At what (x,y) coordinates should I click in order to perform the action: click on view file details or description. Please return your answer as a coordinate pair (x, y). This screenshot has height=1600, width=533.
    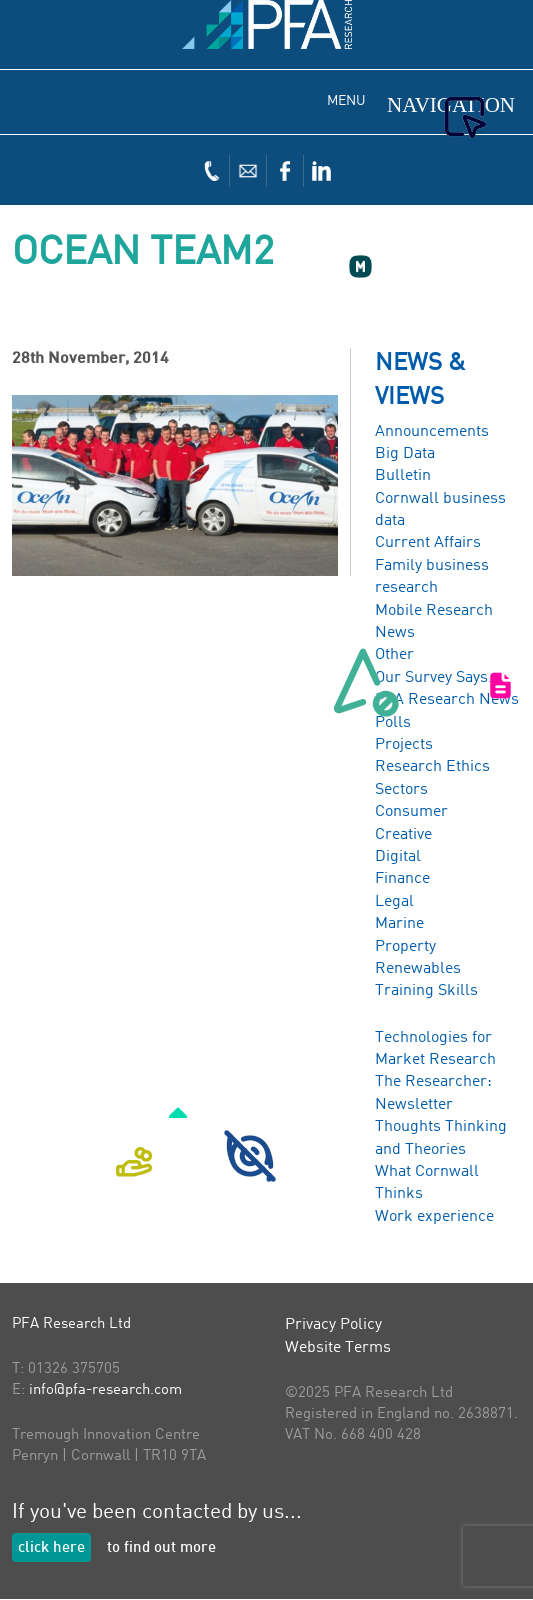
    Looking at the image, I should click on (500, 685).